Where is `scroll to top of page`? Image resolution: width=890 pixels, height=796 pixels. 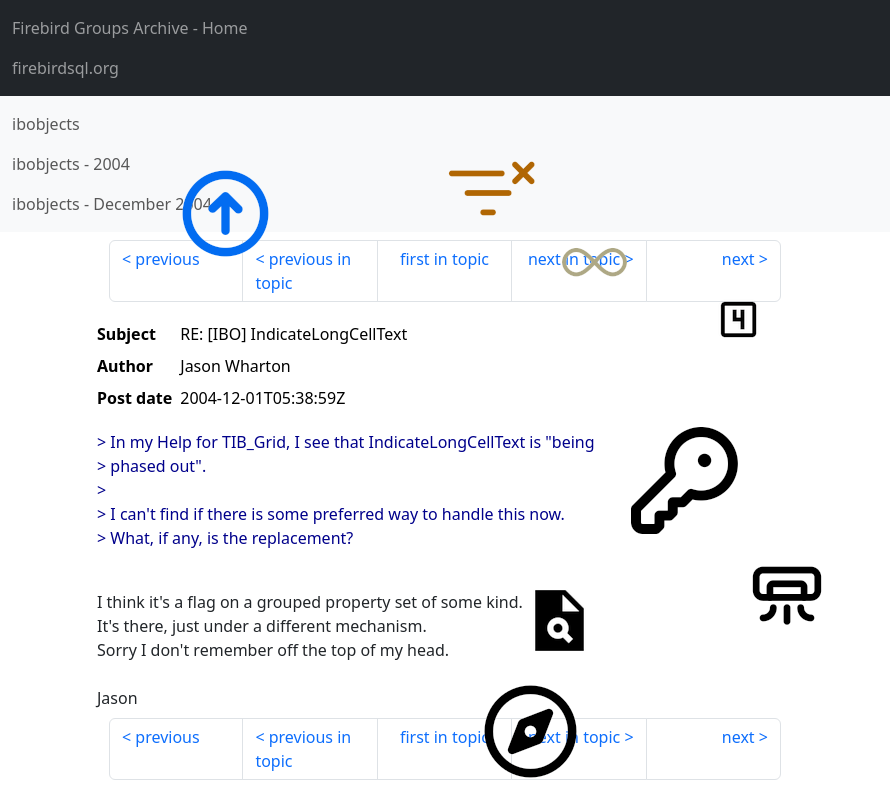 scroll to top of page is located at coordinates (225, 213).